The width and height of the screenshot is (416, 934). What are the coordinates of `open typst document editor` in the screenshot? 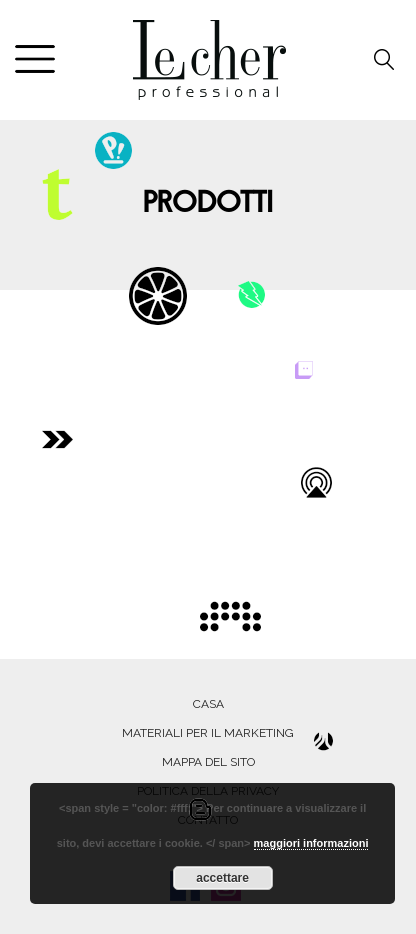 It's located at (57, 194).